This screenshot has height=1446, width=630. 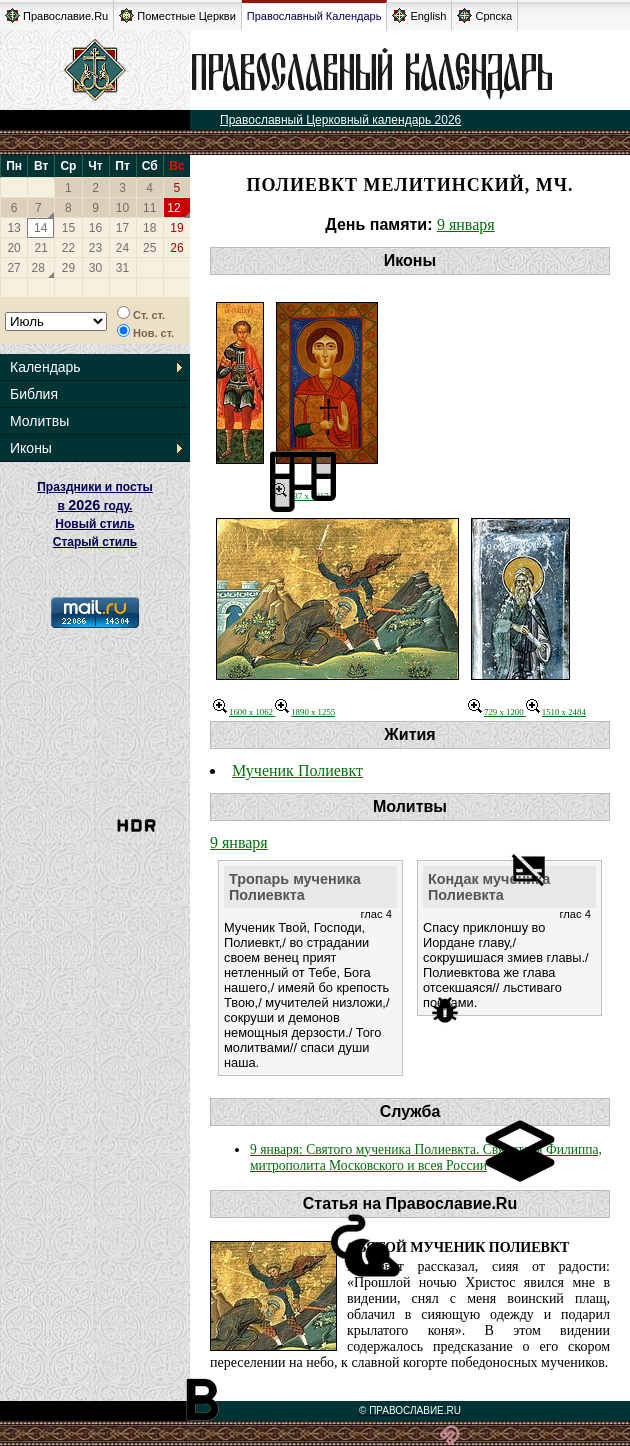 I want to click on view kanban board, so click(x=303, y=479).